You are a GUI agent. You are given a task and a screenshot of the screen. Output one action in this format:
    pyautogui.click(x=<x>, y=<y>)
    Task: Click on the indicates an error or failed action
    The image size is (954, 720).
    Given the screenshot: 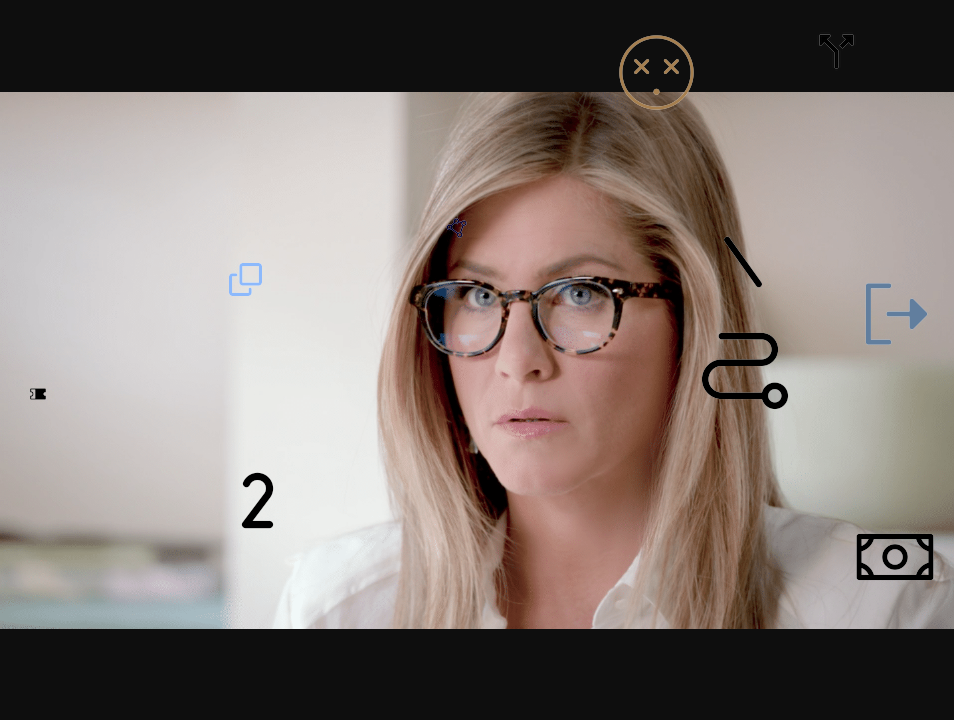 What is the action you would take?
    pyautogui.click(x=656, y=72)
    